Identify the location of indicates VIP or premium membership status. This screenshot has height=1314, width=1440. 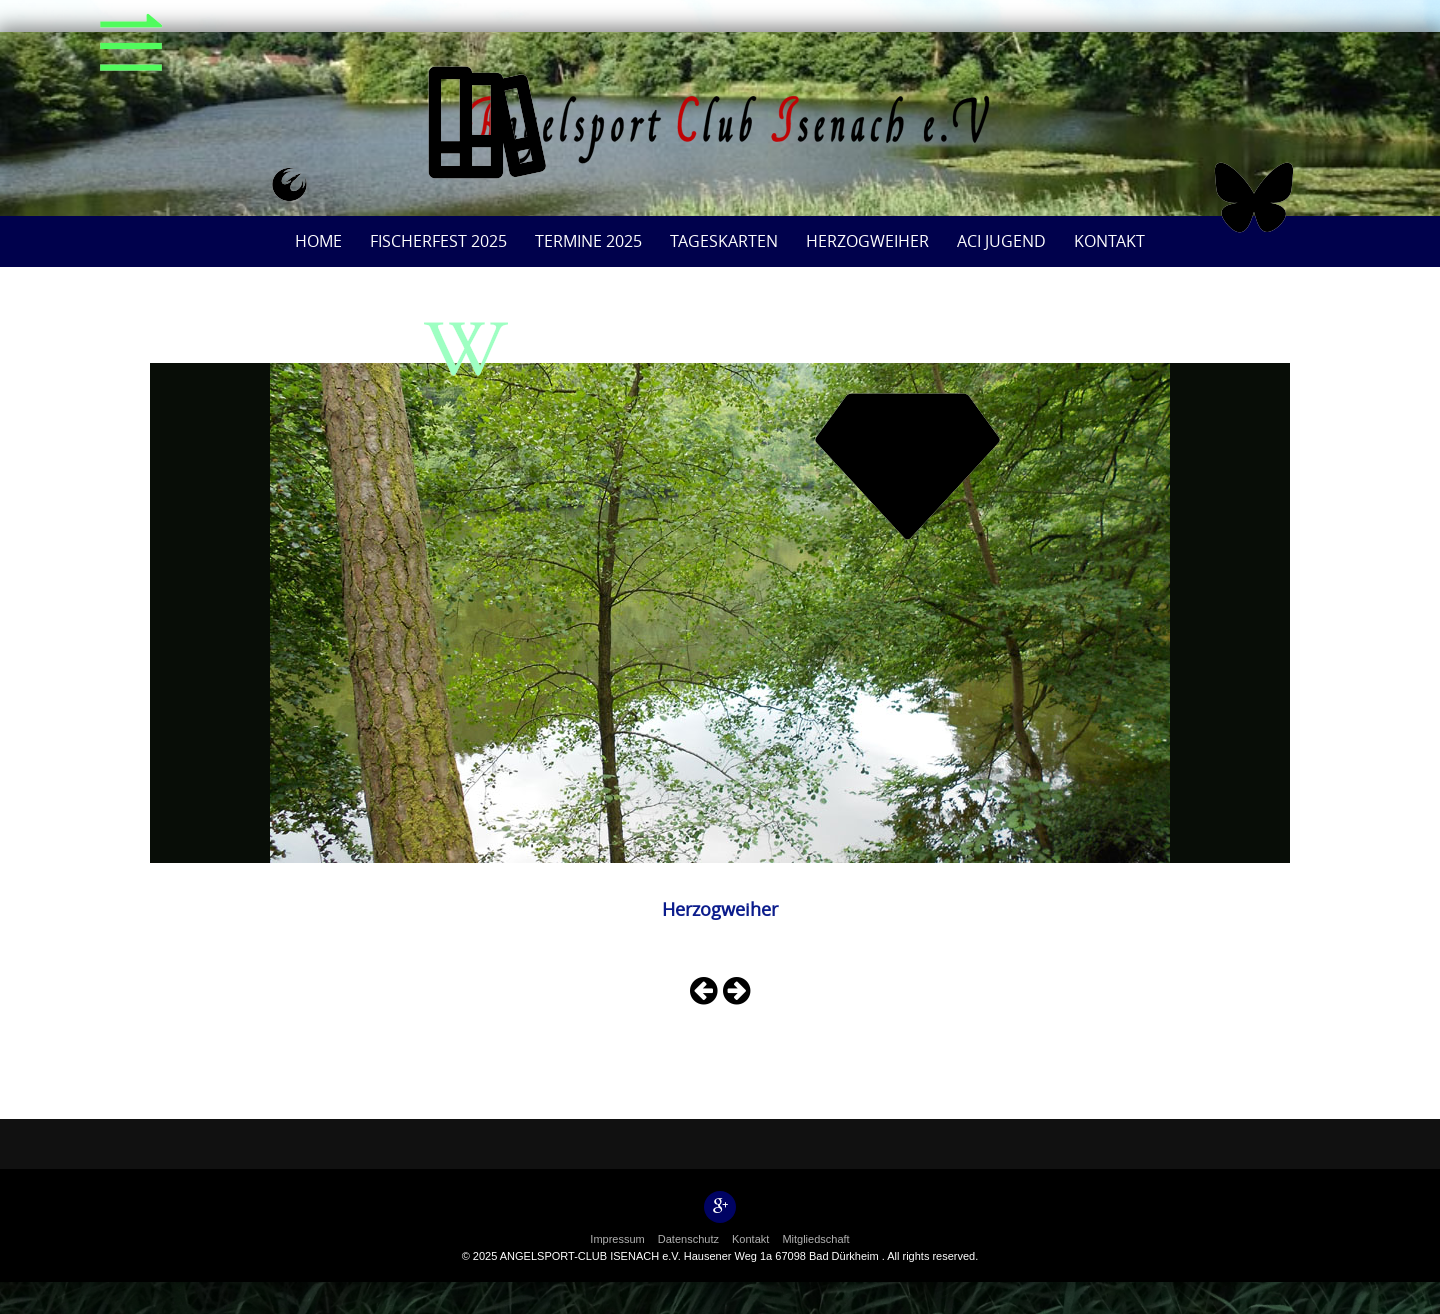
(907, 463).